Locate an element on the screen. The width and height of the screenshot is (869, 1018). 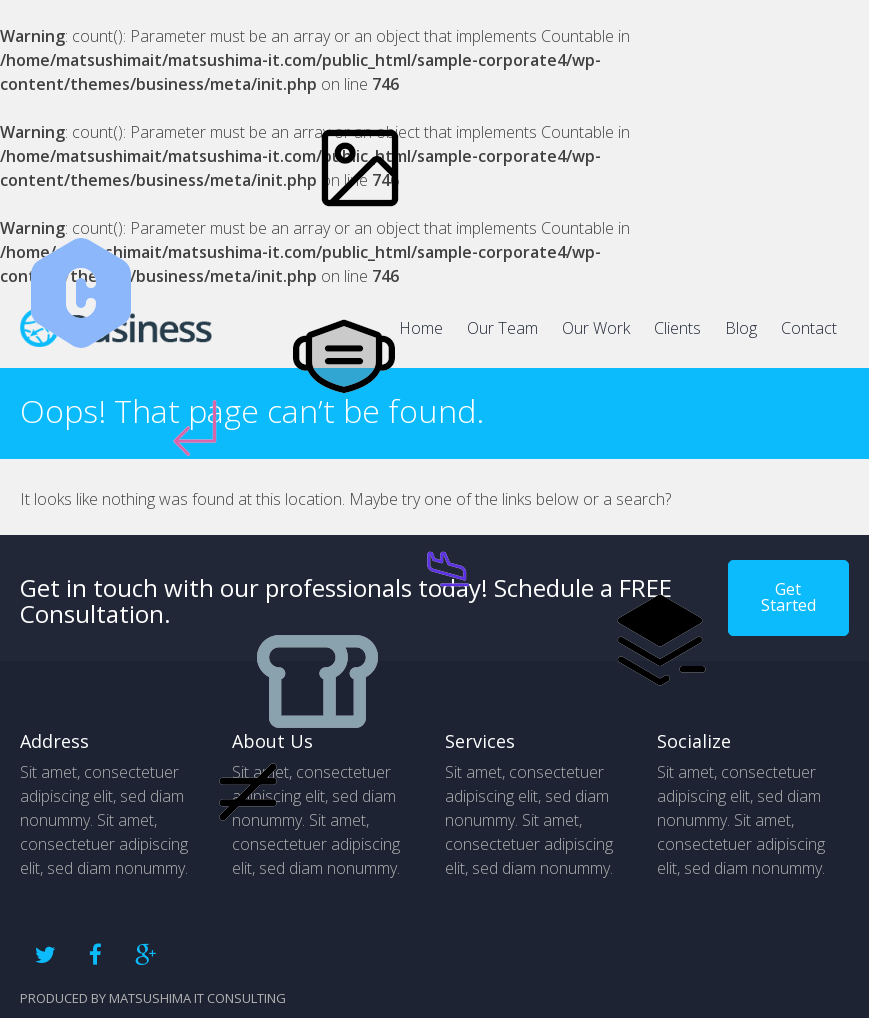
add or upload an image is located at coordinates (360, 168).